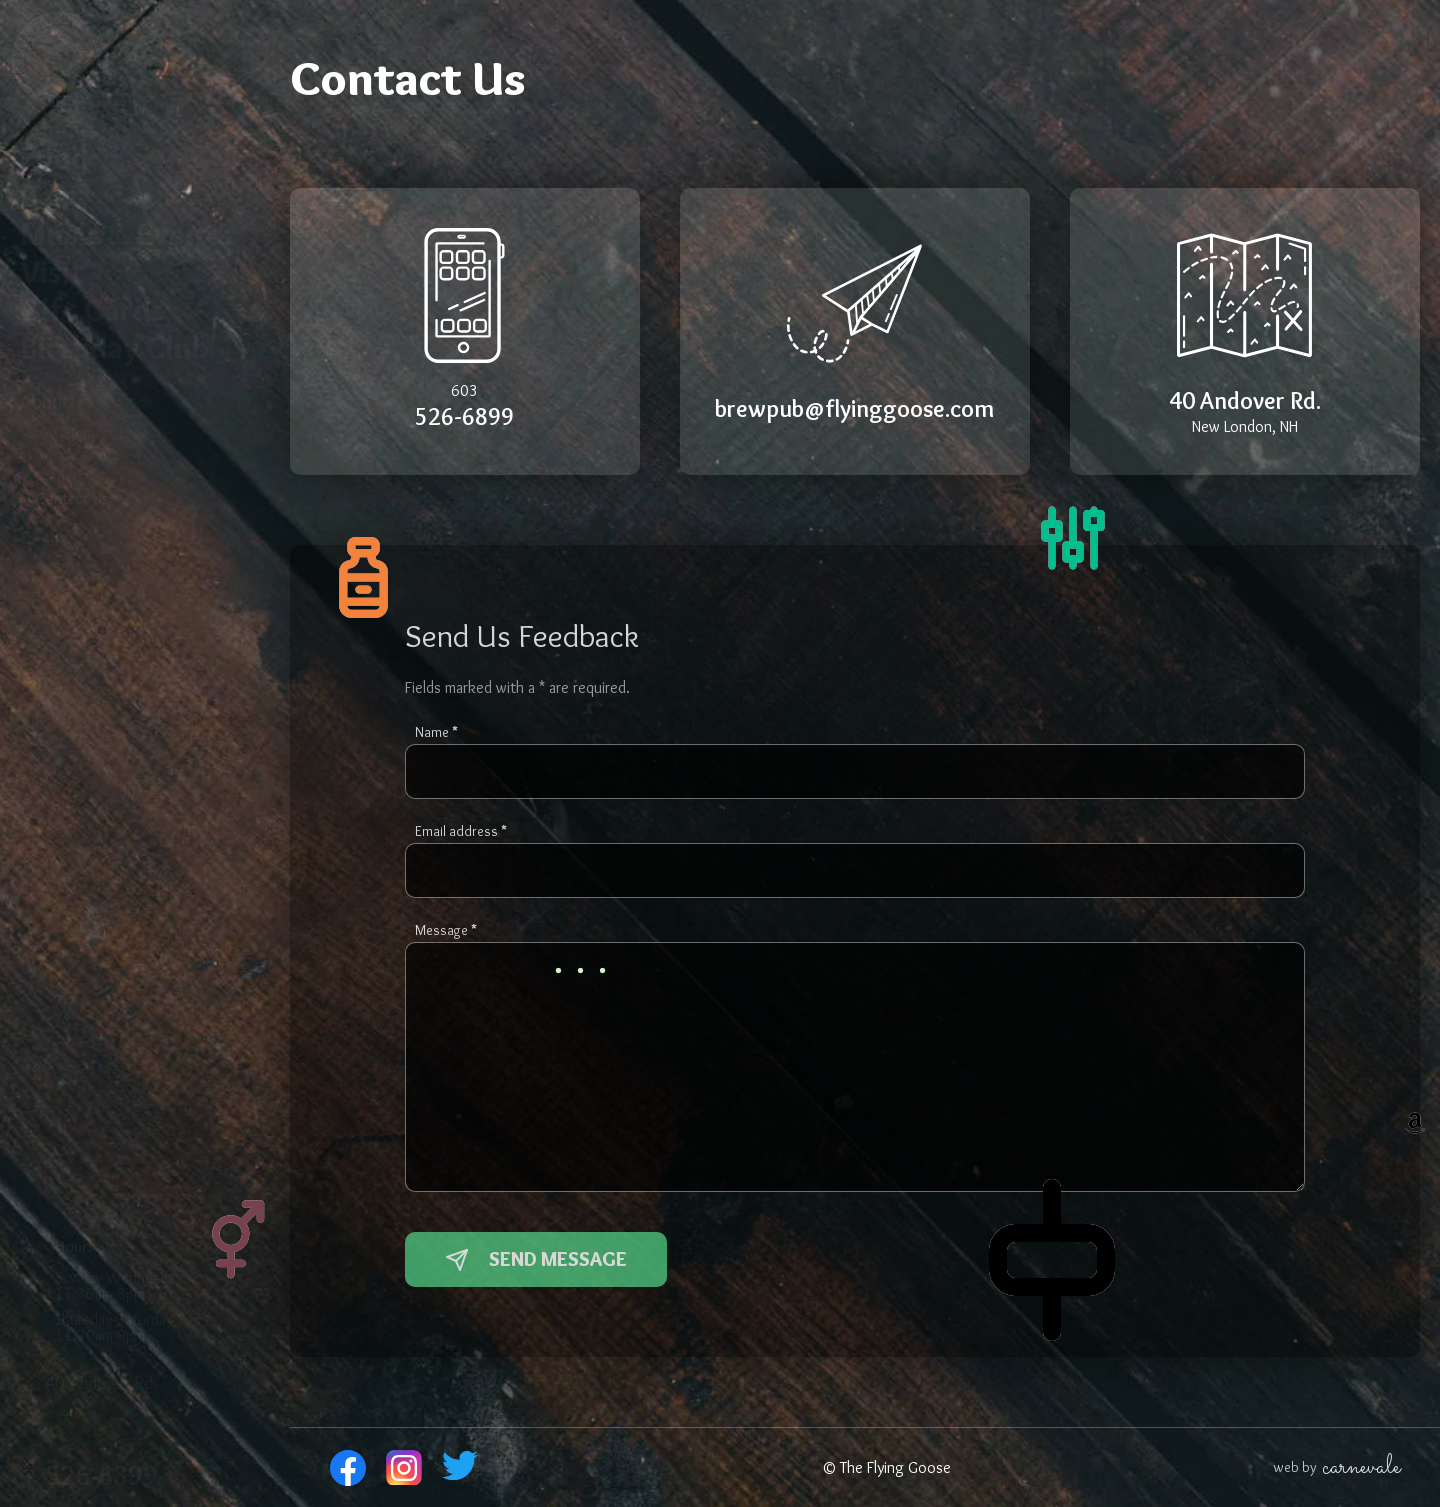 The image size is (1440, 1507). Describe the element at coordinates (1415, 1123) in the screenshot. I see `open the Amazon app or website` at that location.